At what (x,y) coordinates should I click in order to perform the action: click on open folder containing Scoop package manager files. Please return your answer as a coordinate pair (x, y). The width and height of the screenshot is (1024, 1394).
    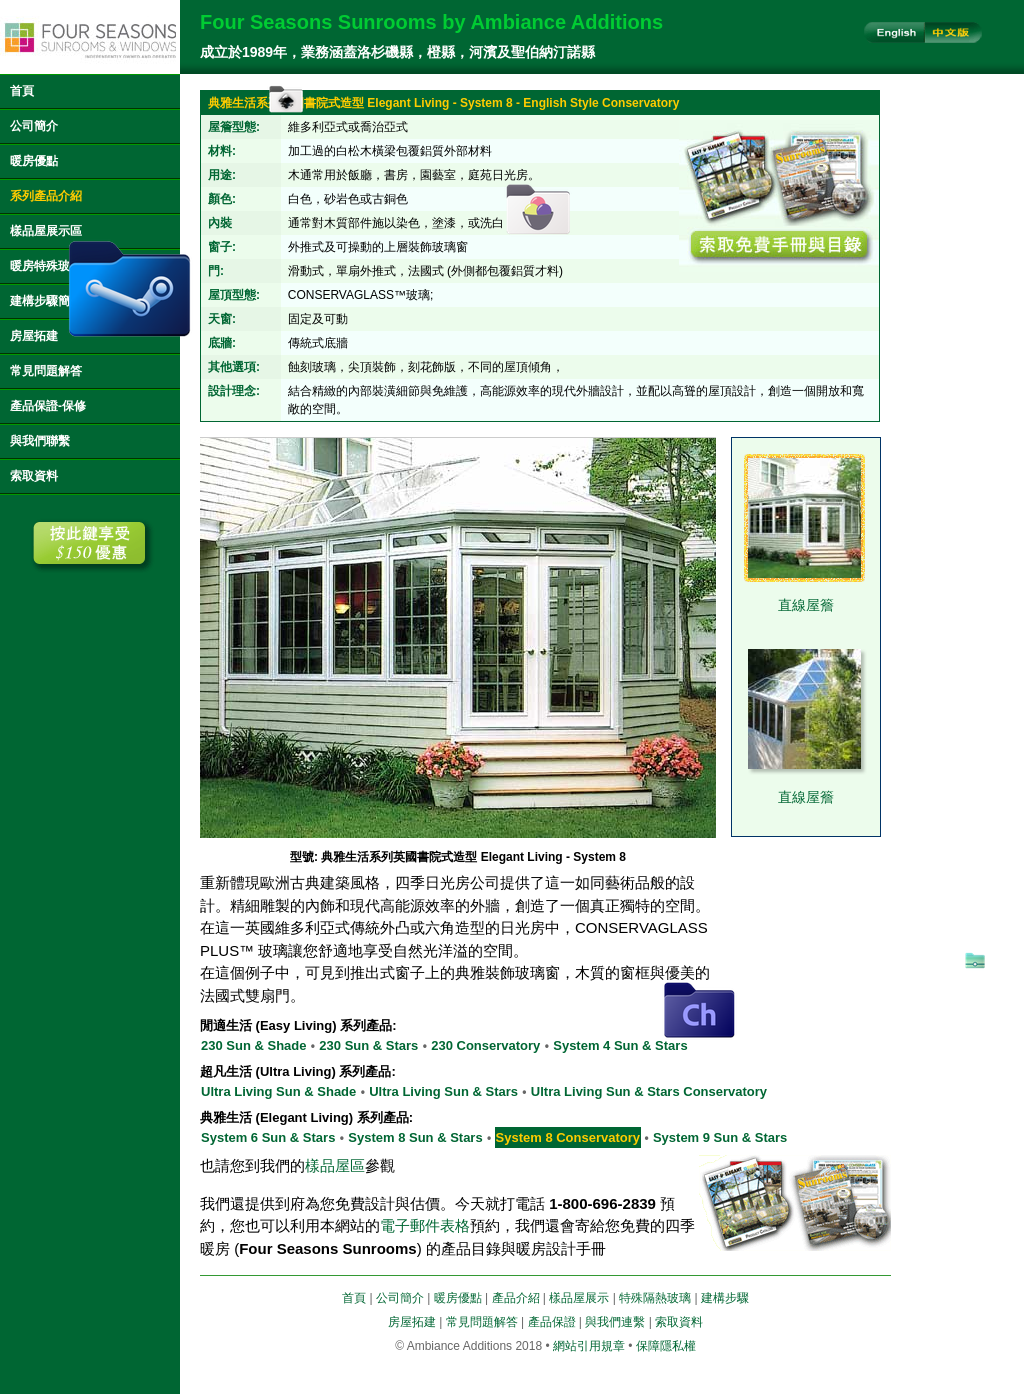
    Looking at the image, I should click on (538, 211).